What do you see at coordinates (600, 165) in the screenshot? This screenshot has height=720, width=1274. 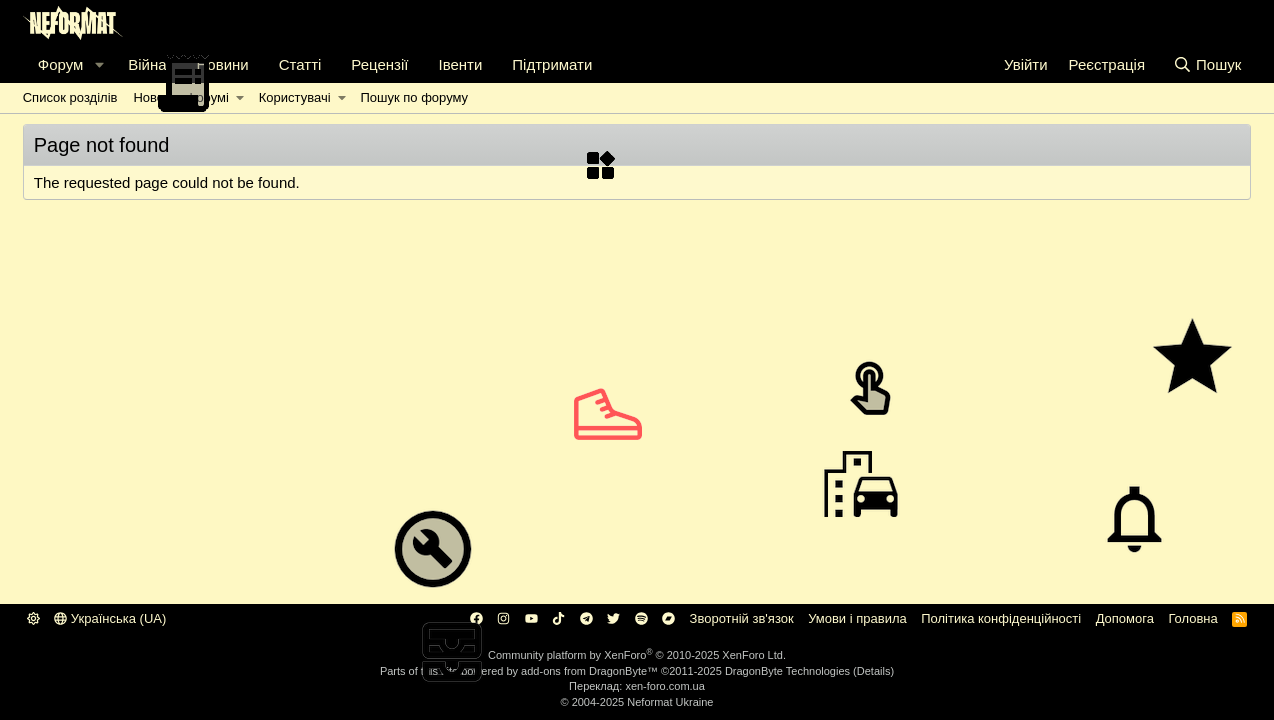 I see `access widgets or mini-apps` at bounding box center [600, 165].